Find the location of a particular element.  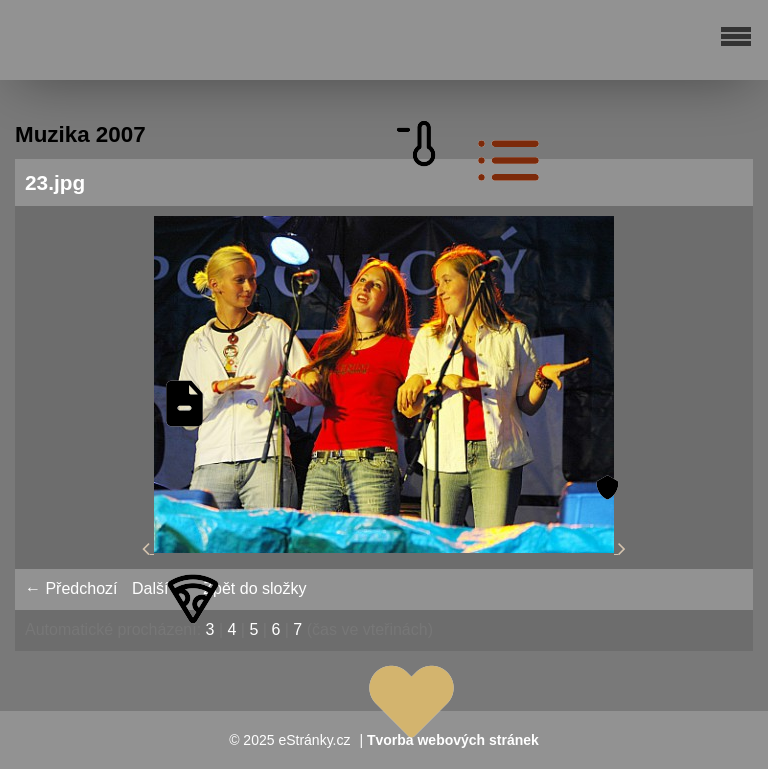

view items in a list format is located at coordinates (508, 160).